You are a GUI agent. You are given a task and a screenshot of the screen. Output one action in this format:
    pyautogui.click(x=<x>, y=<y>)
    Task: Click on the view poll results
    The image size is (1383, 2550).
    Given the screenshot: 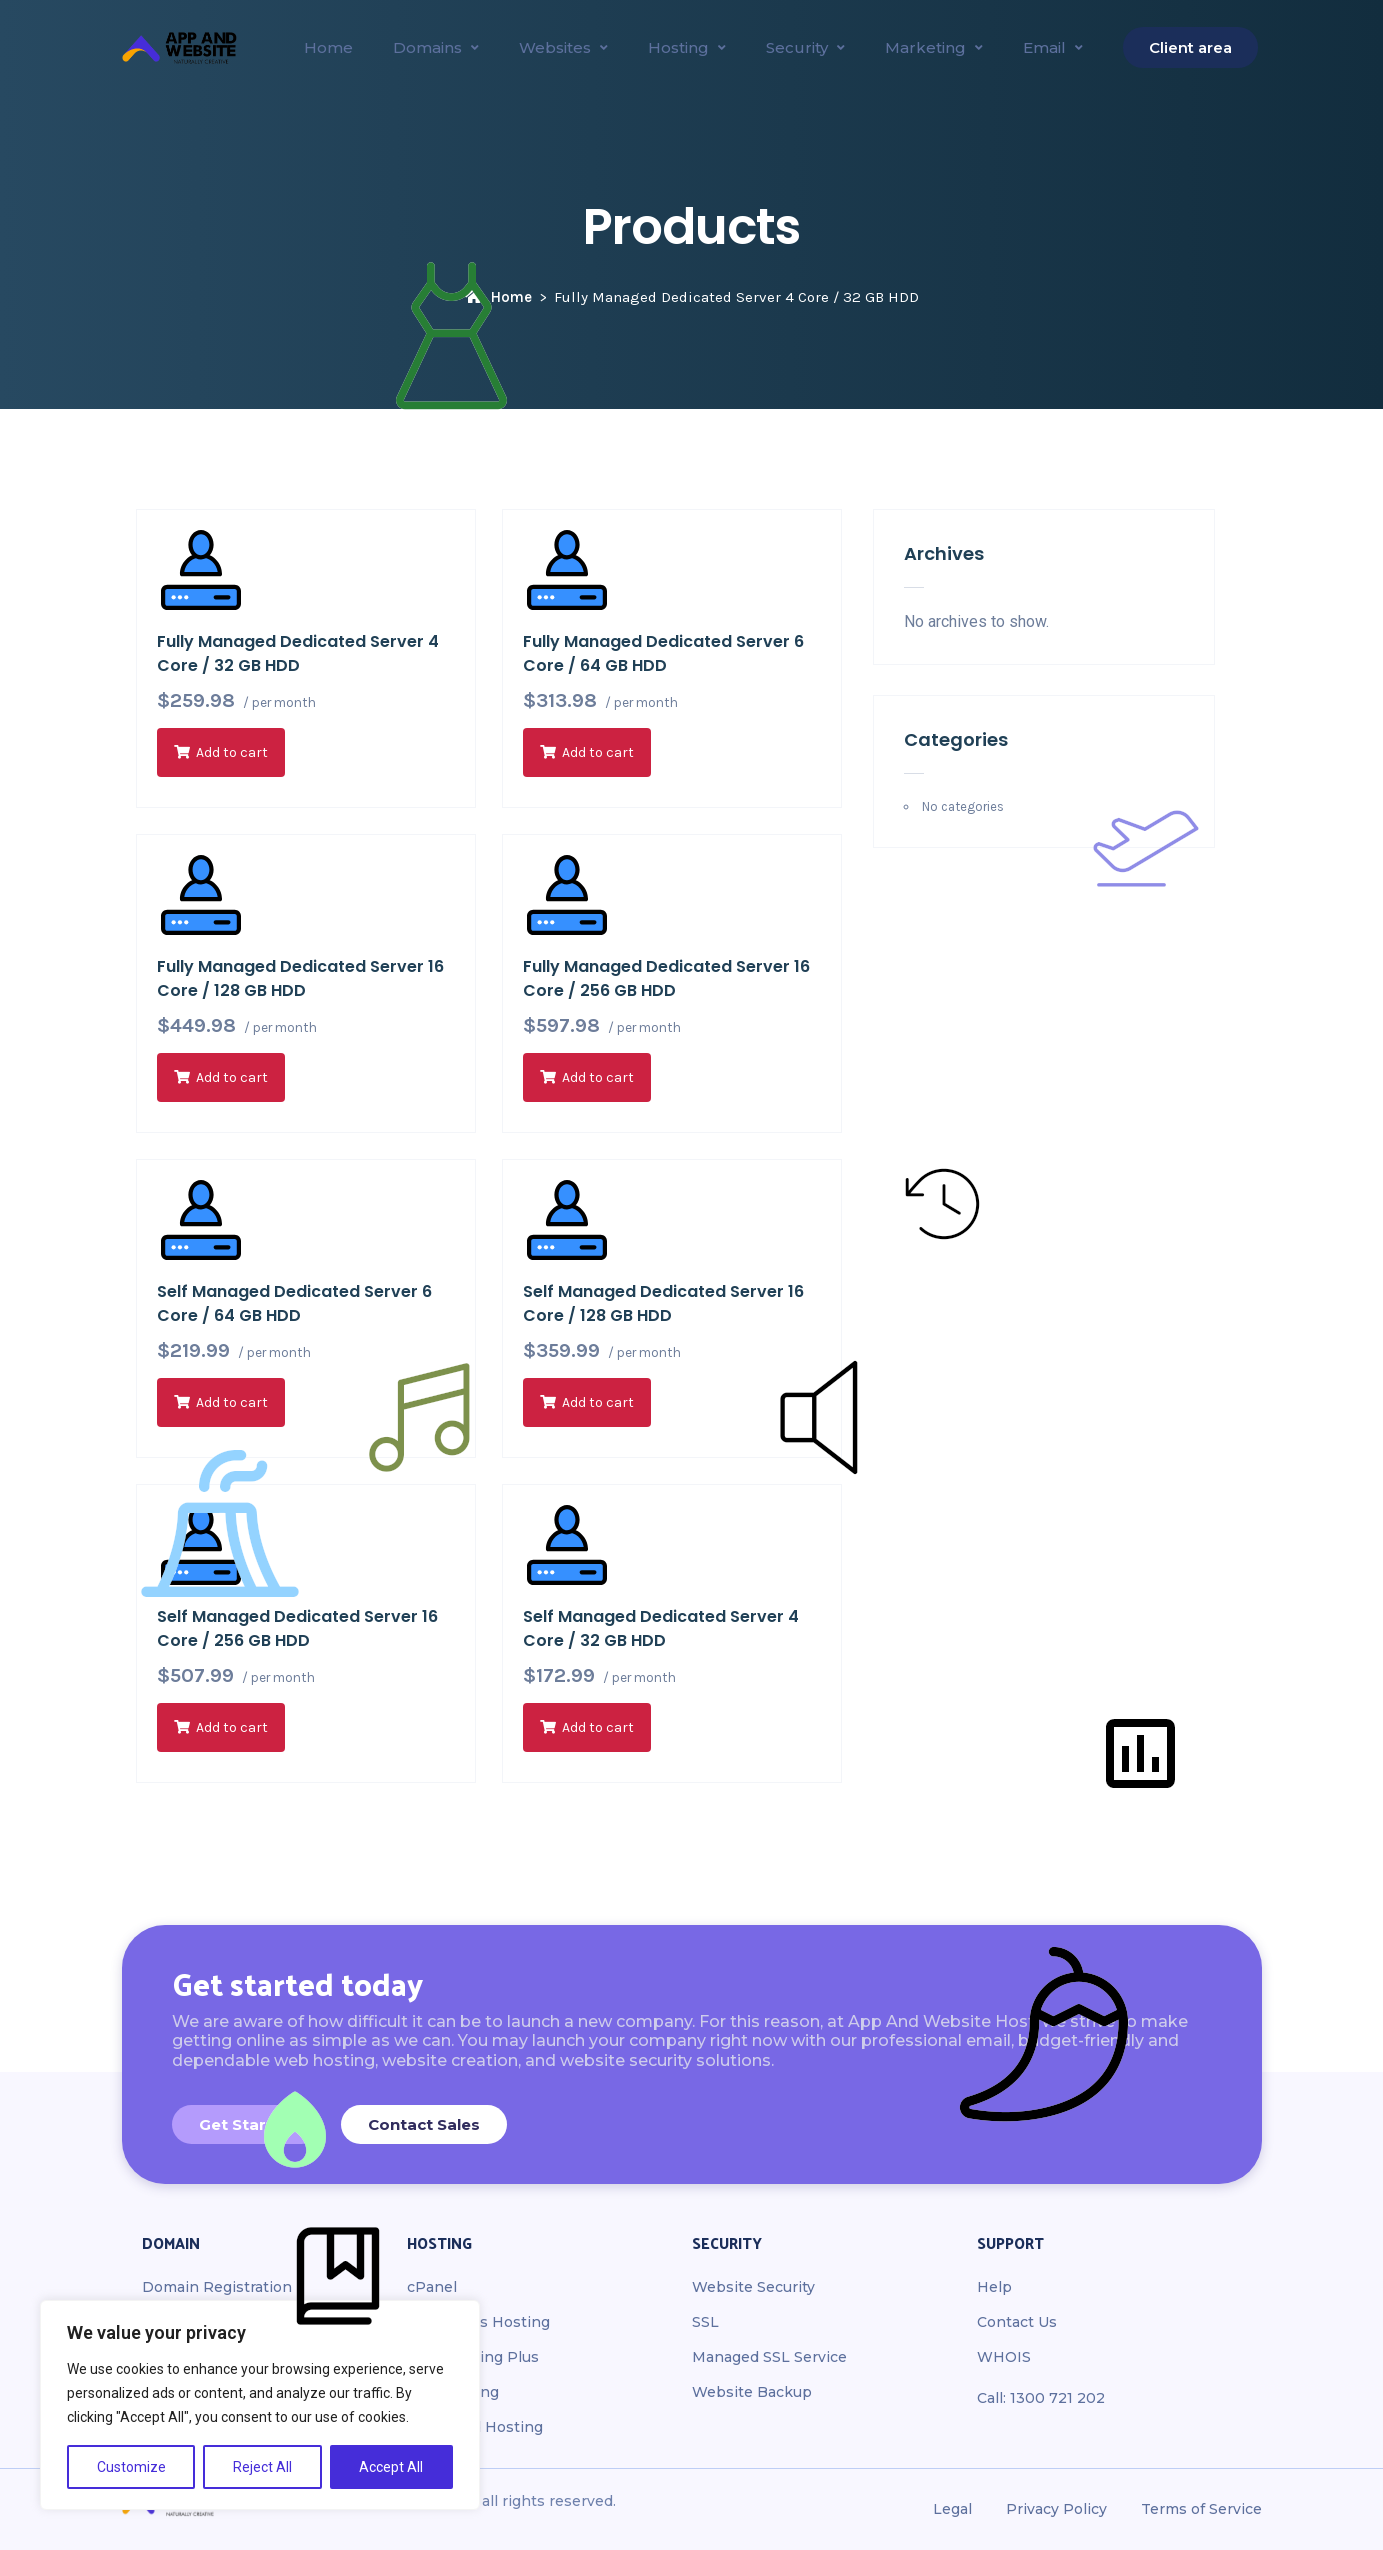 What is the action you would take?
    pyautogui.click(x=1140, y=1753)
    